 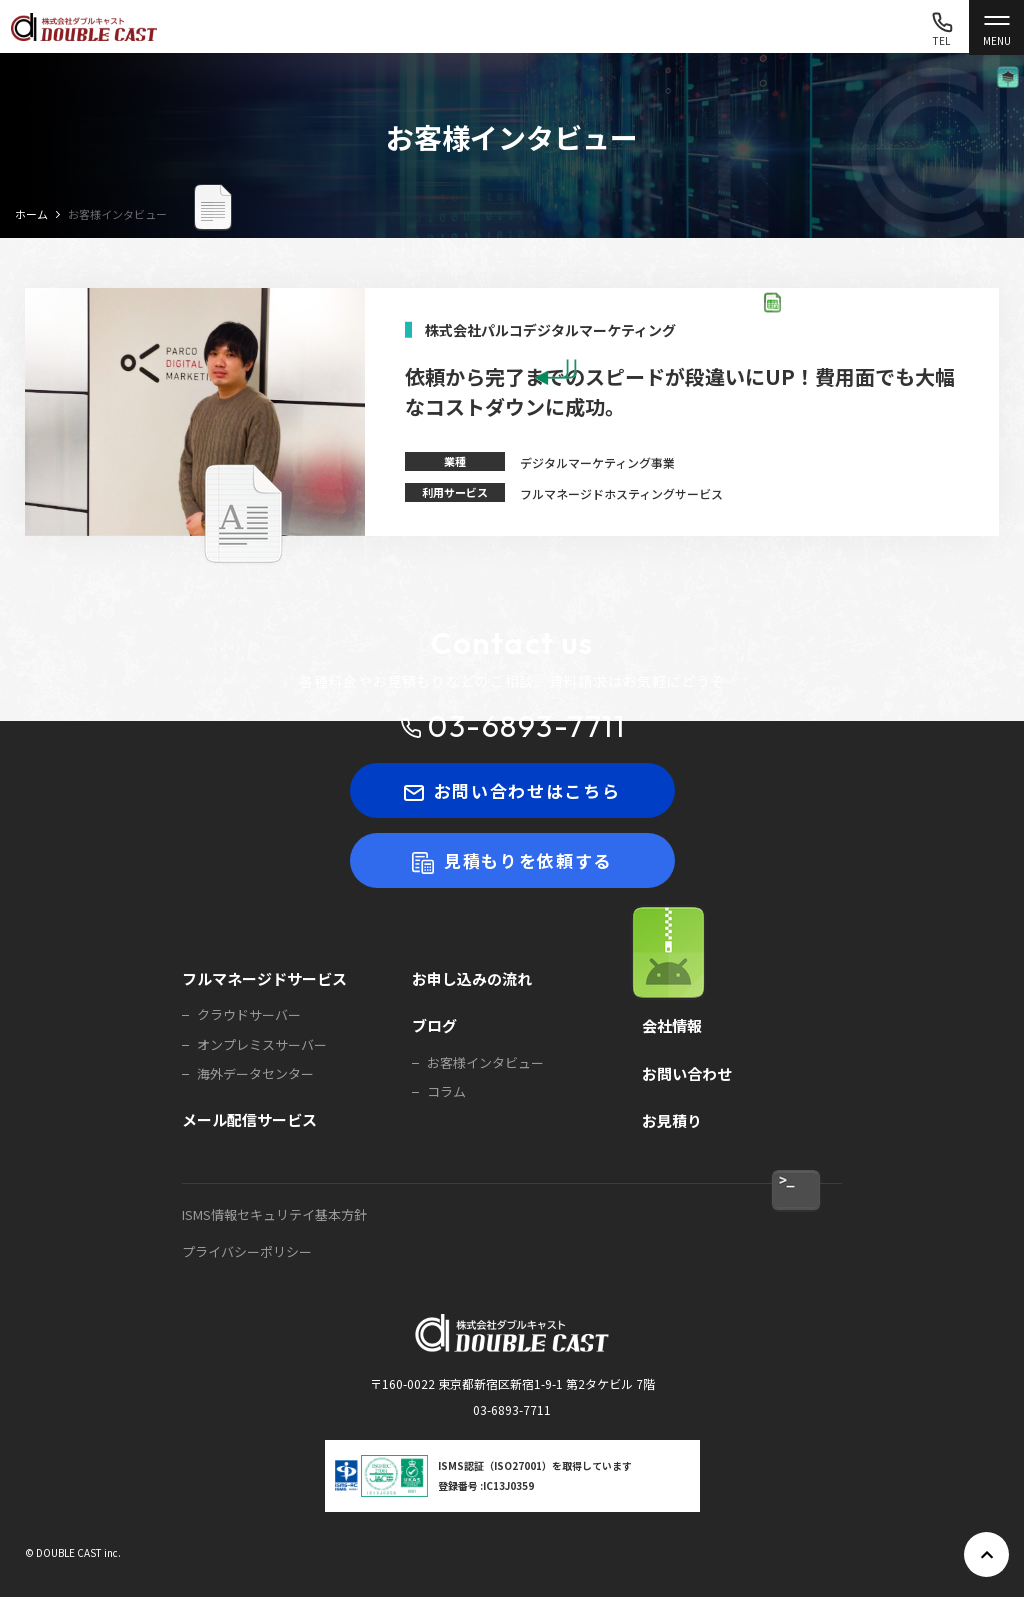 I want to click on libreoffice calc spreadsheet template file, so click(x=772, y=302).